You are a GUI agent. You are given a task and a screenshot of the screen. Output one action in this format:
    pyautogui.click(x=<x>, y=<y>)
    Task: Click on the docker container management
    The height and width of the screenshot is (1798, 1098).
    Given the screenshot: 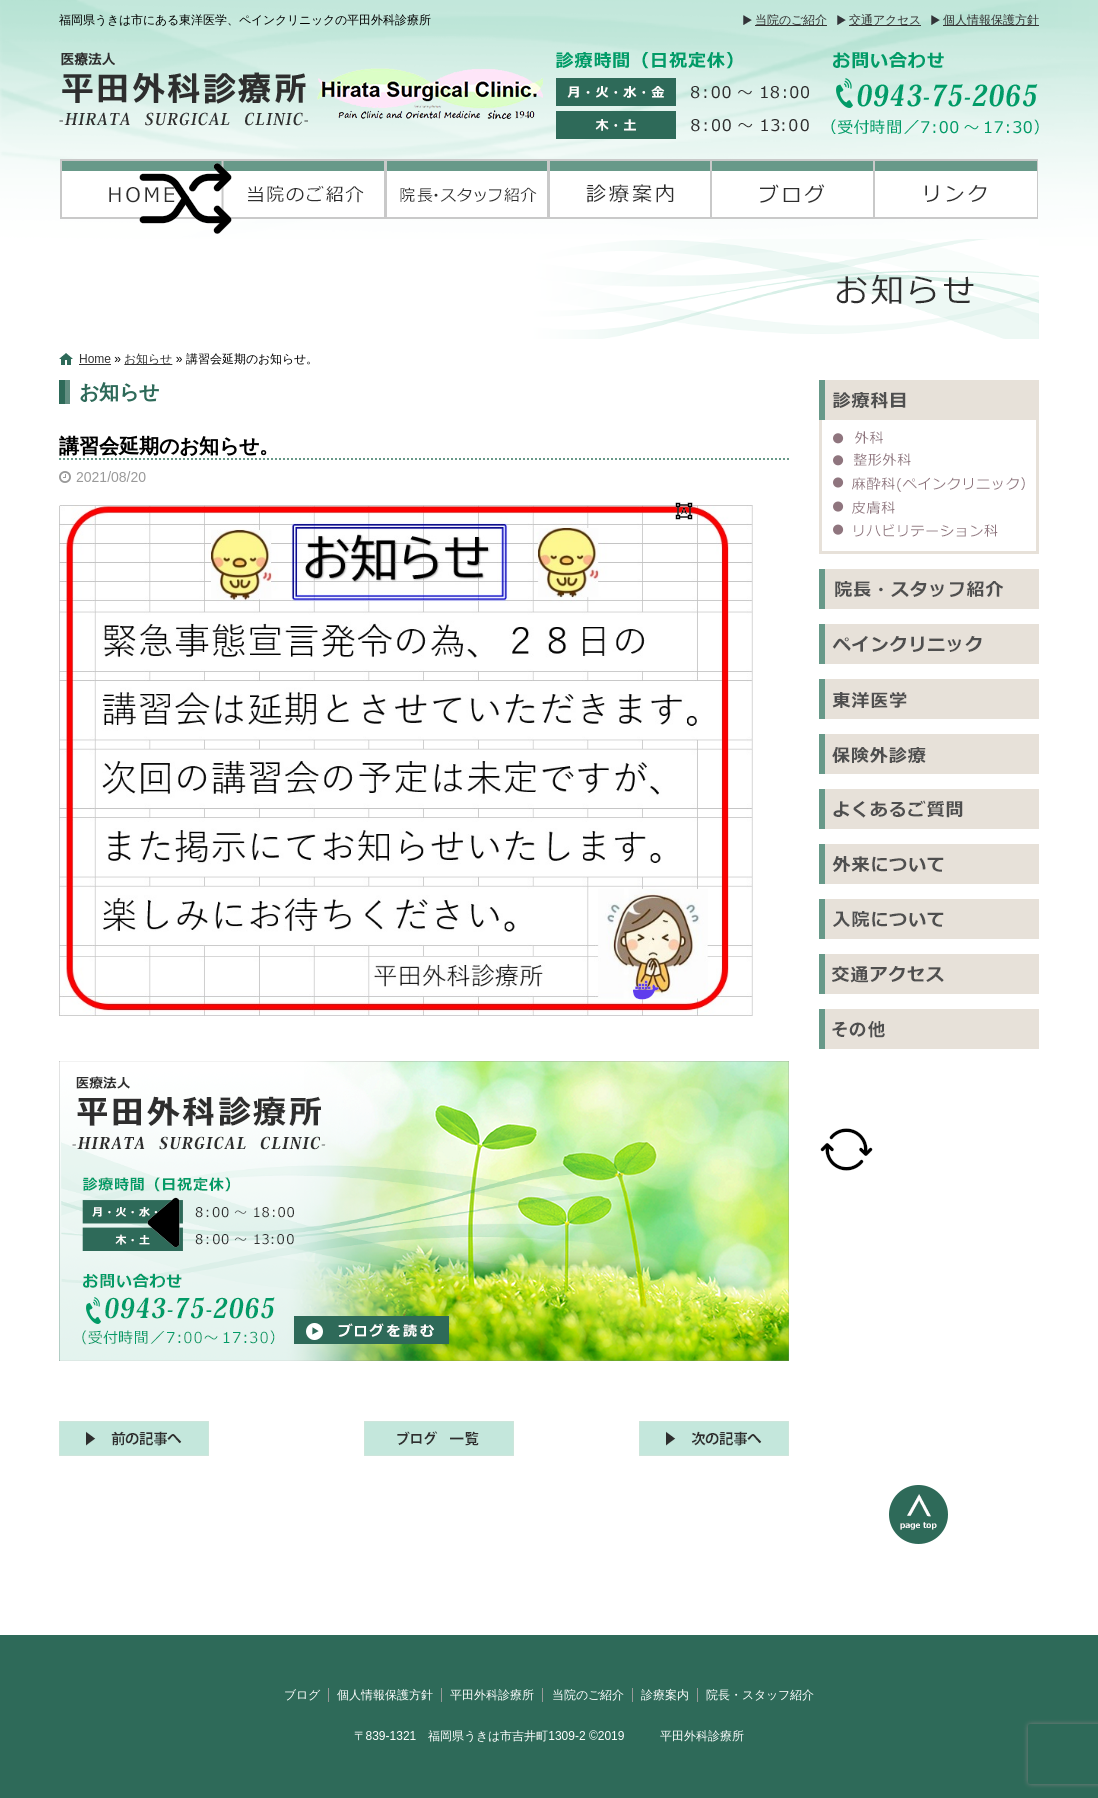 What is the action you would take?
    pyautogui.click(x=646, y=990)
    